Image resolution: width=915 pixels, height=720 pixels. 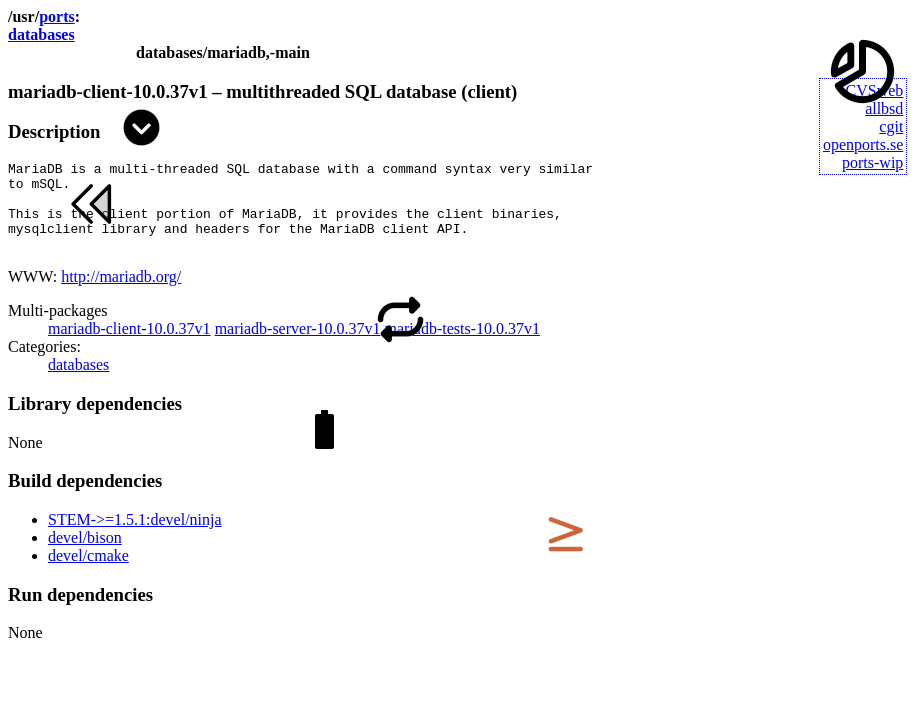 I want to click on view current battery level, so click(x=324, y=429).